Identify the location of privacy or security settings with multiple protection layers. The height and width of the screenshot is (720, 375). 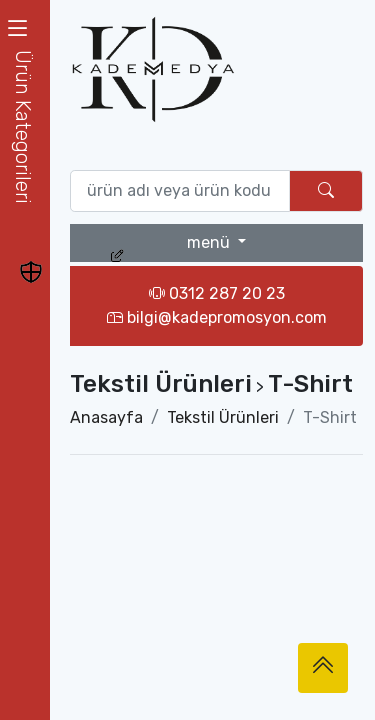
(31, 272).